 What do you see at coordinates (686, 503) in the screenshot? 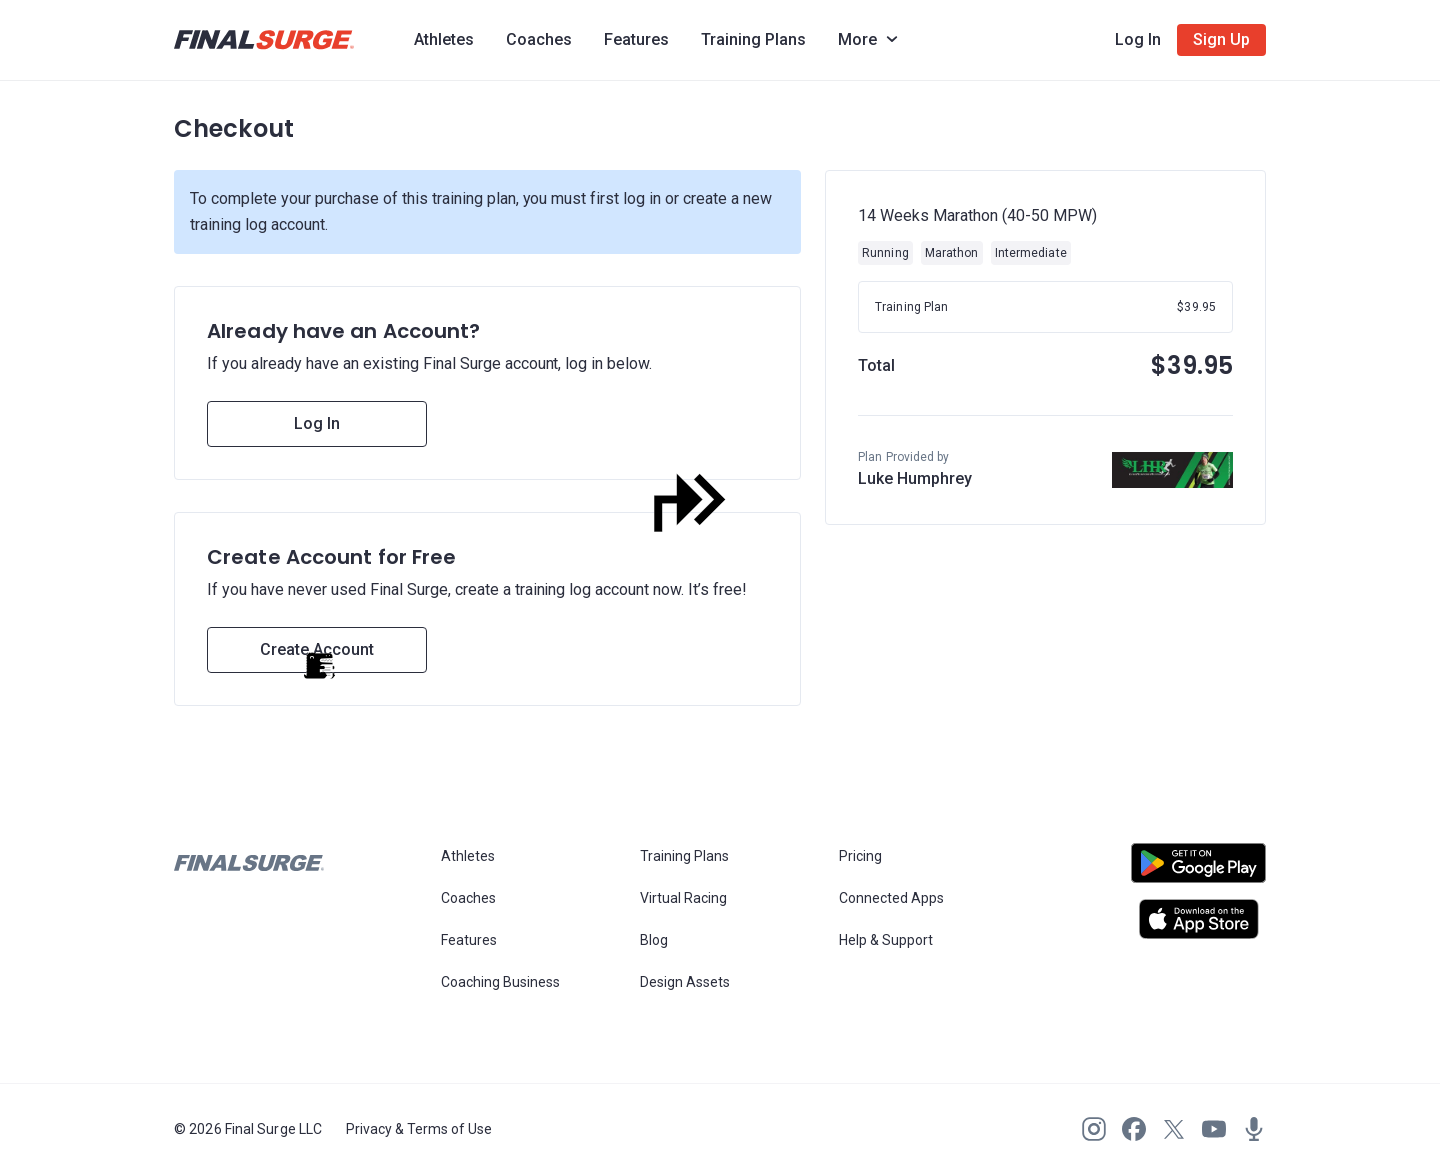
I see `forward message to multiple recipients` at bounding box center [686, 503].